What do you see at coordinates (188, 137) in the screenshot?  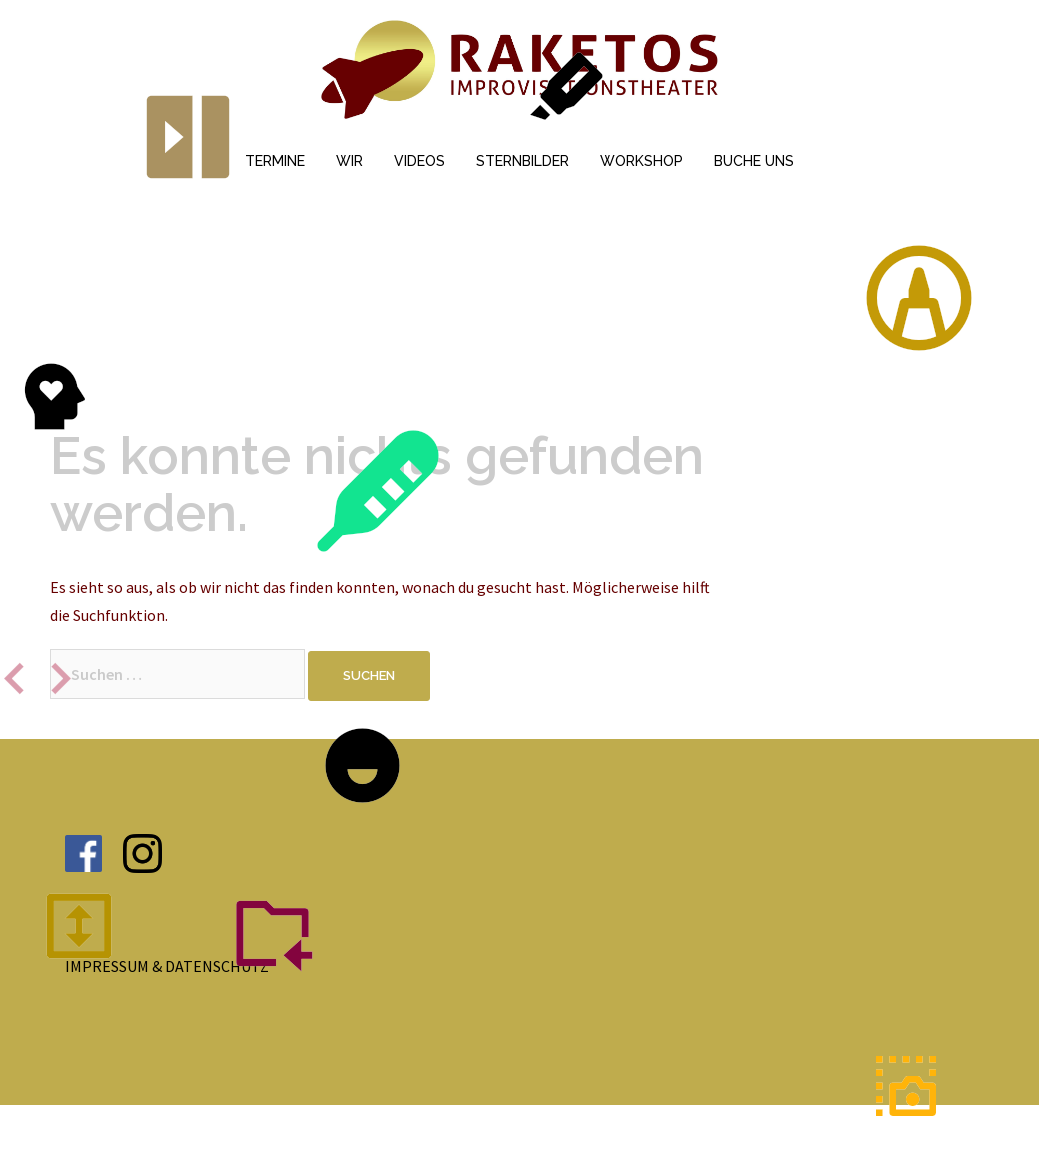 I see `expand the sidebar panel` at bounding box center [188, 137].